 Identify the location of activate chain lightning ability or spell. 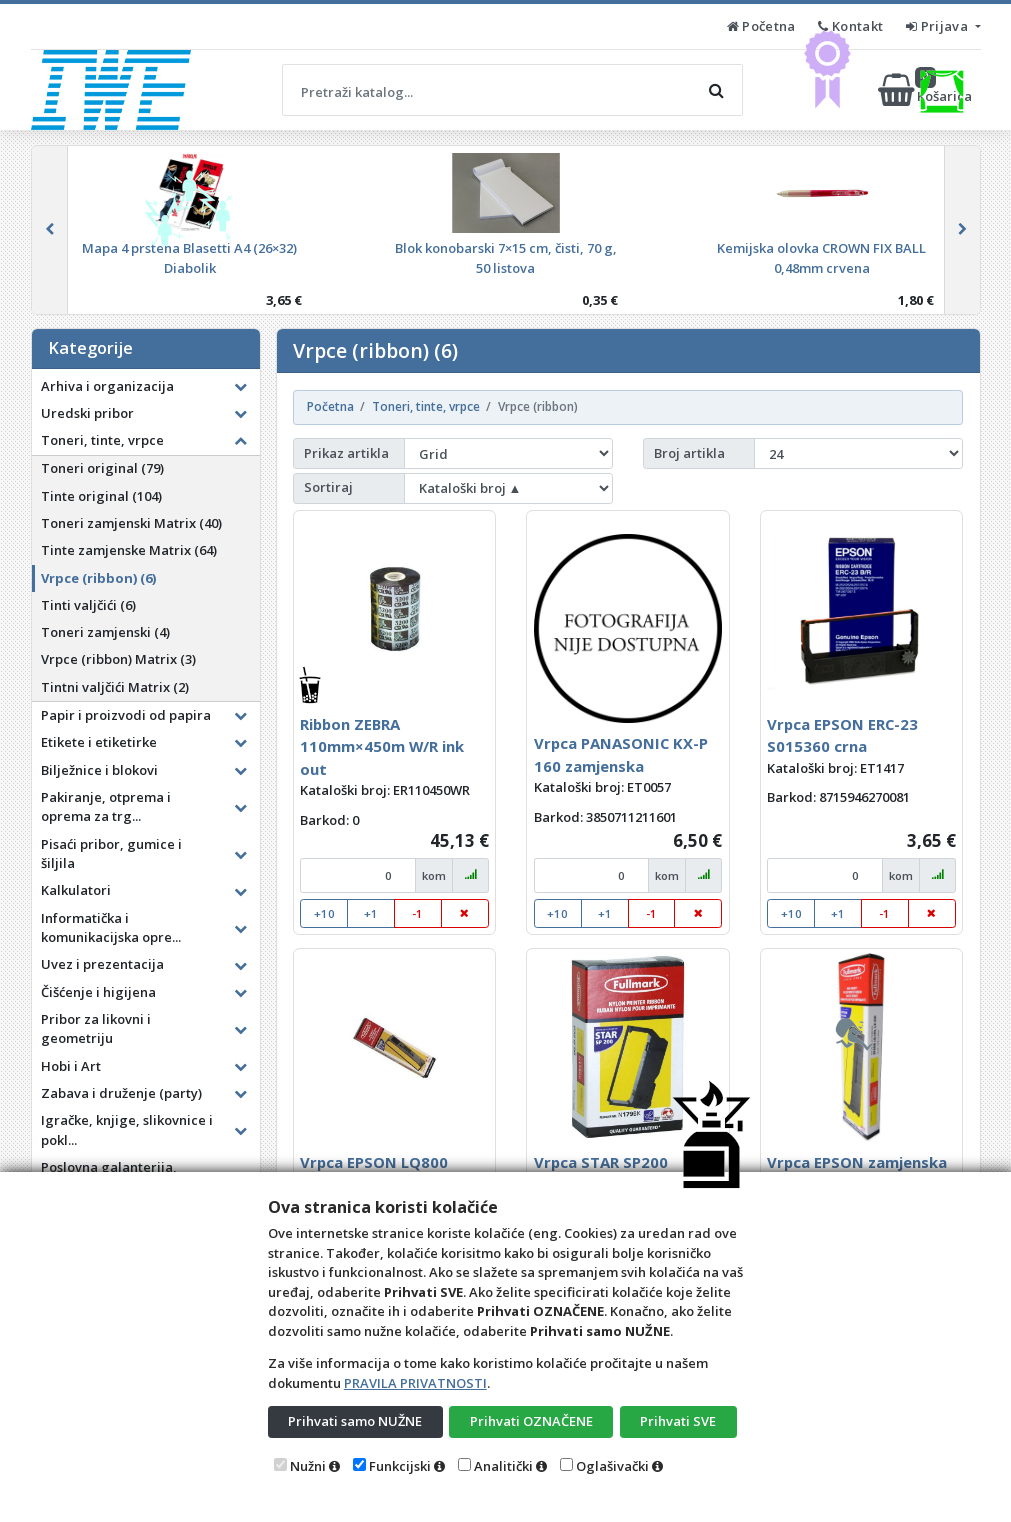
(189, 210).